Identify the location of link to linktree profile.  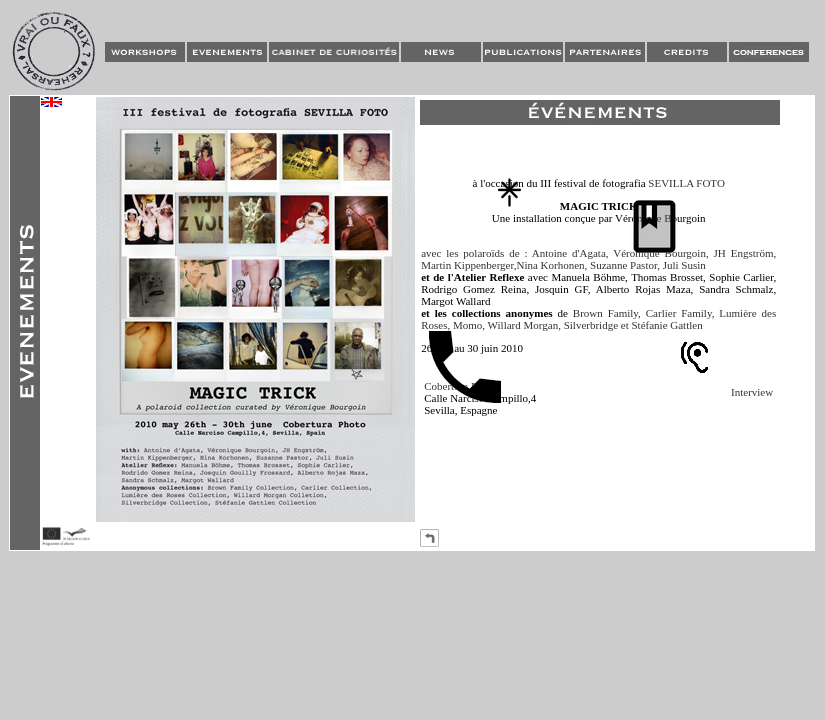
(509, 192).